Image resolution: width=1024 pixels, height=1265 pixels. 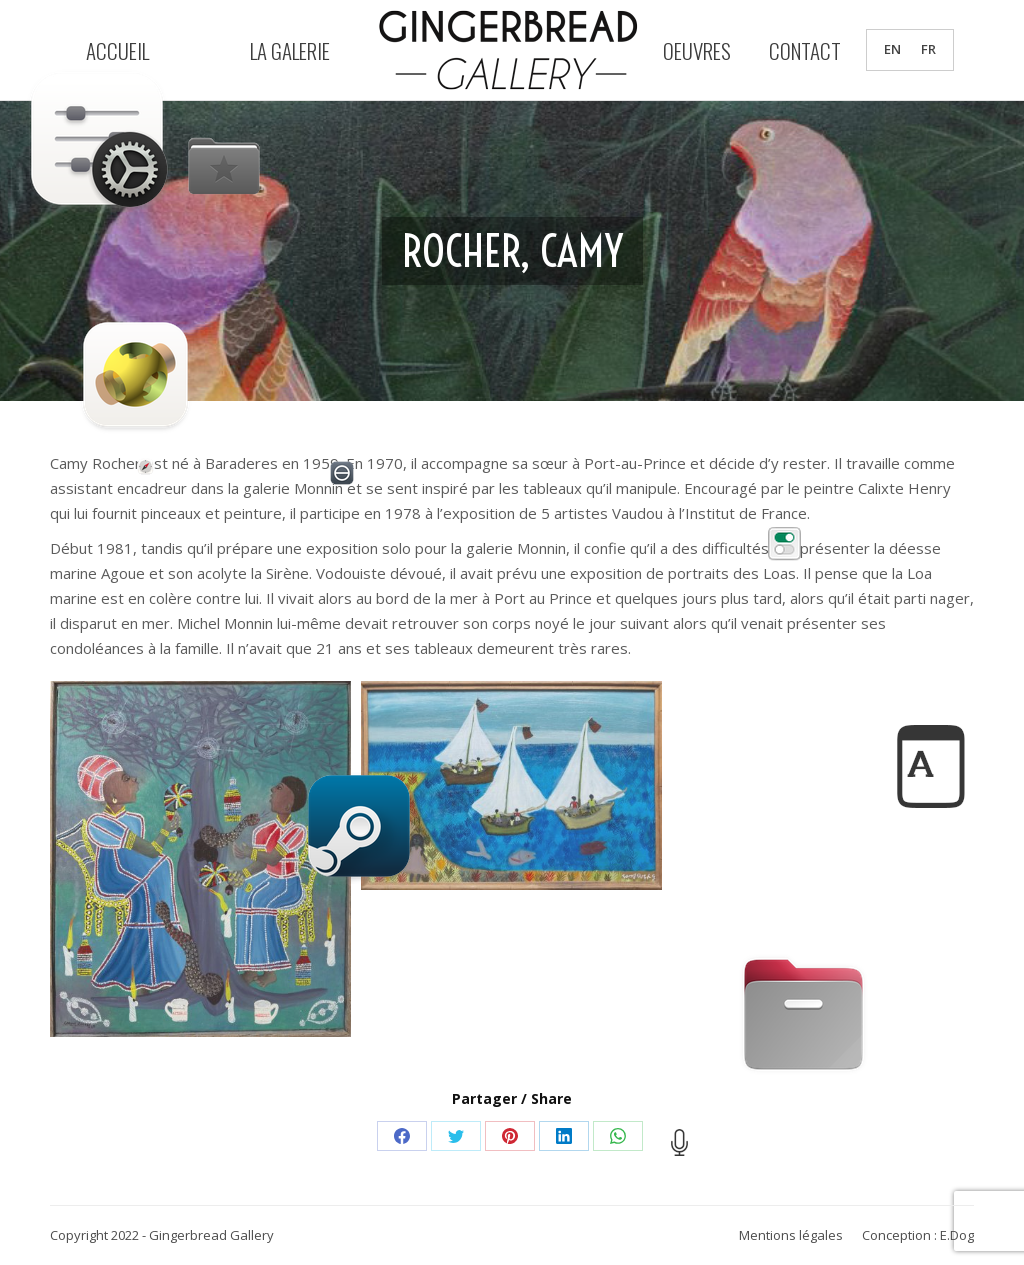 I want to click on open ebook reader app, so click(x=933, y=766).